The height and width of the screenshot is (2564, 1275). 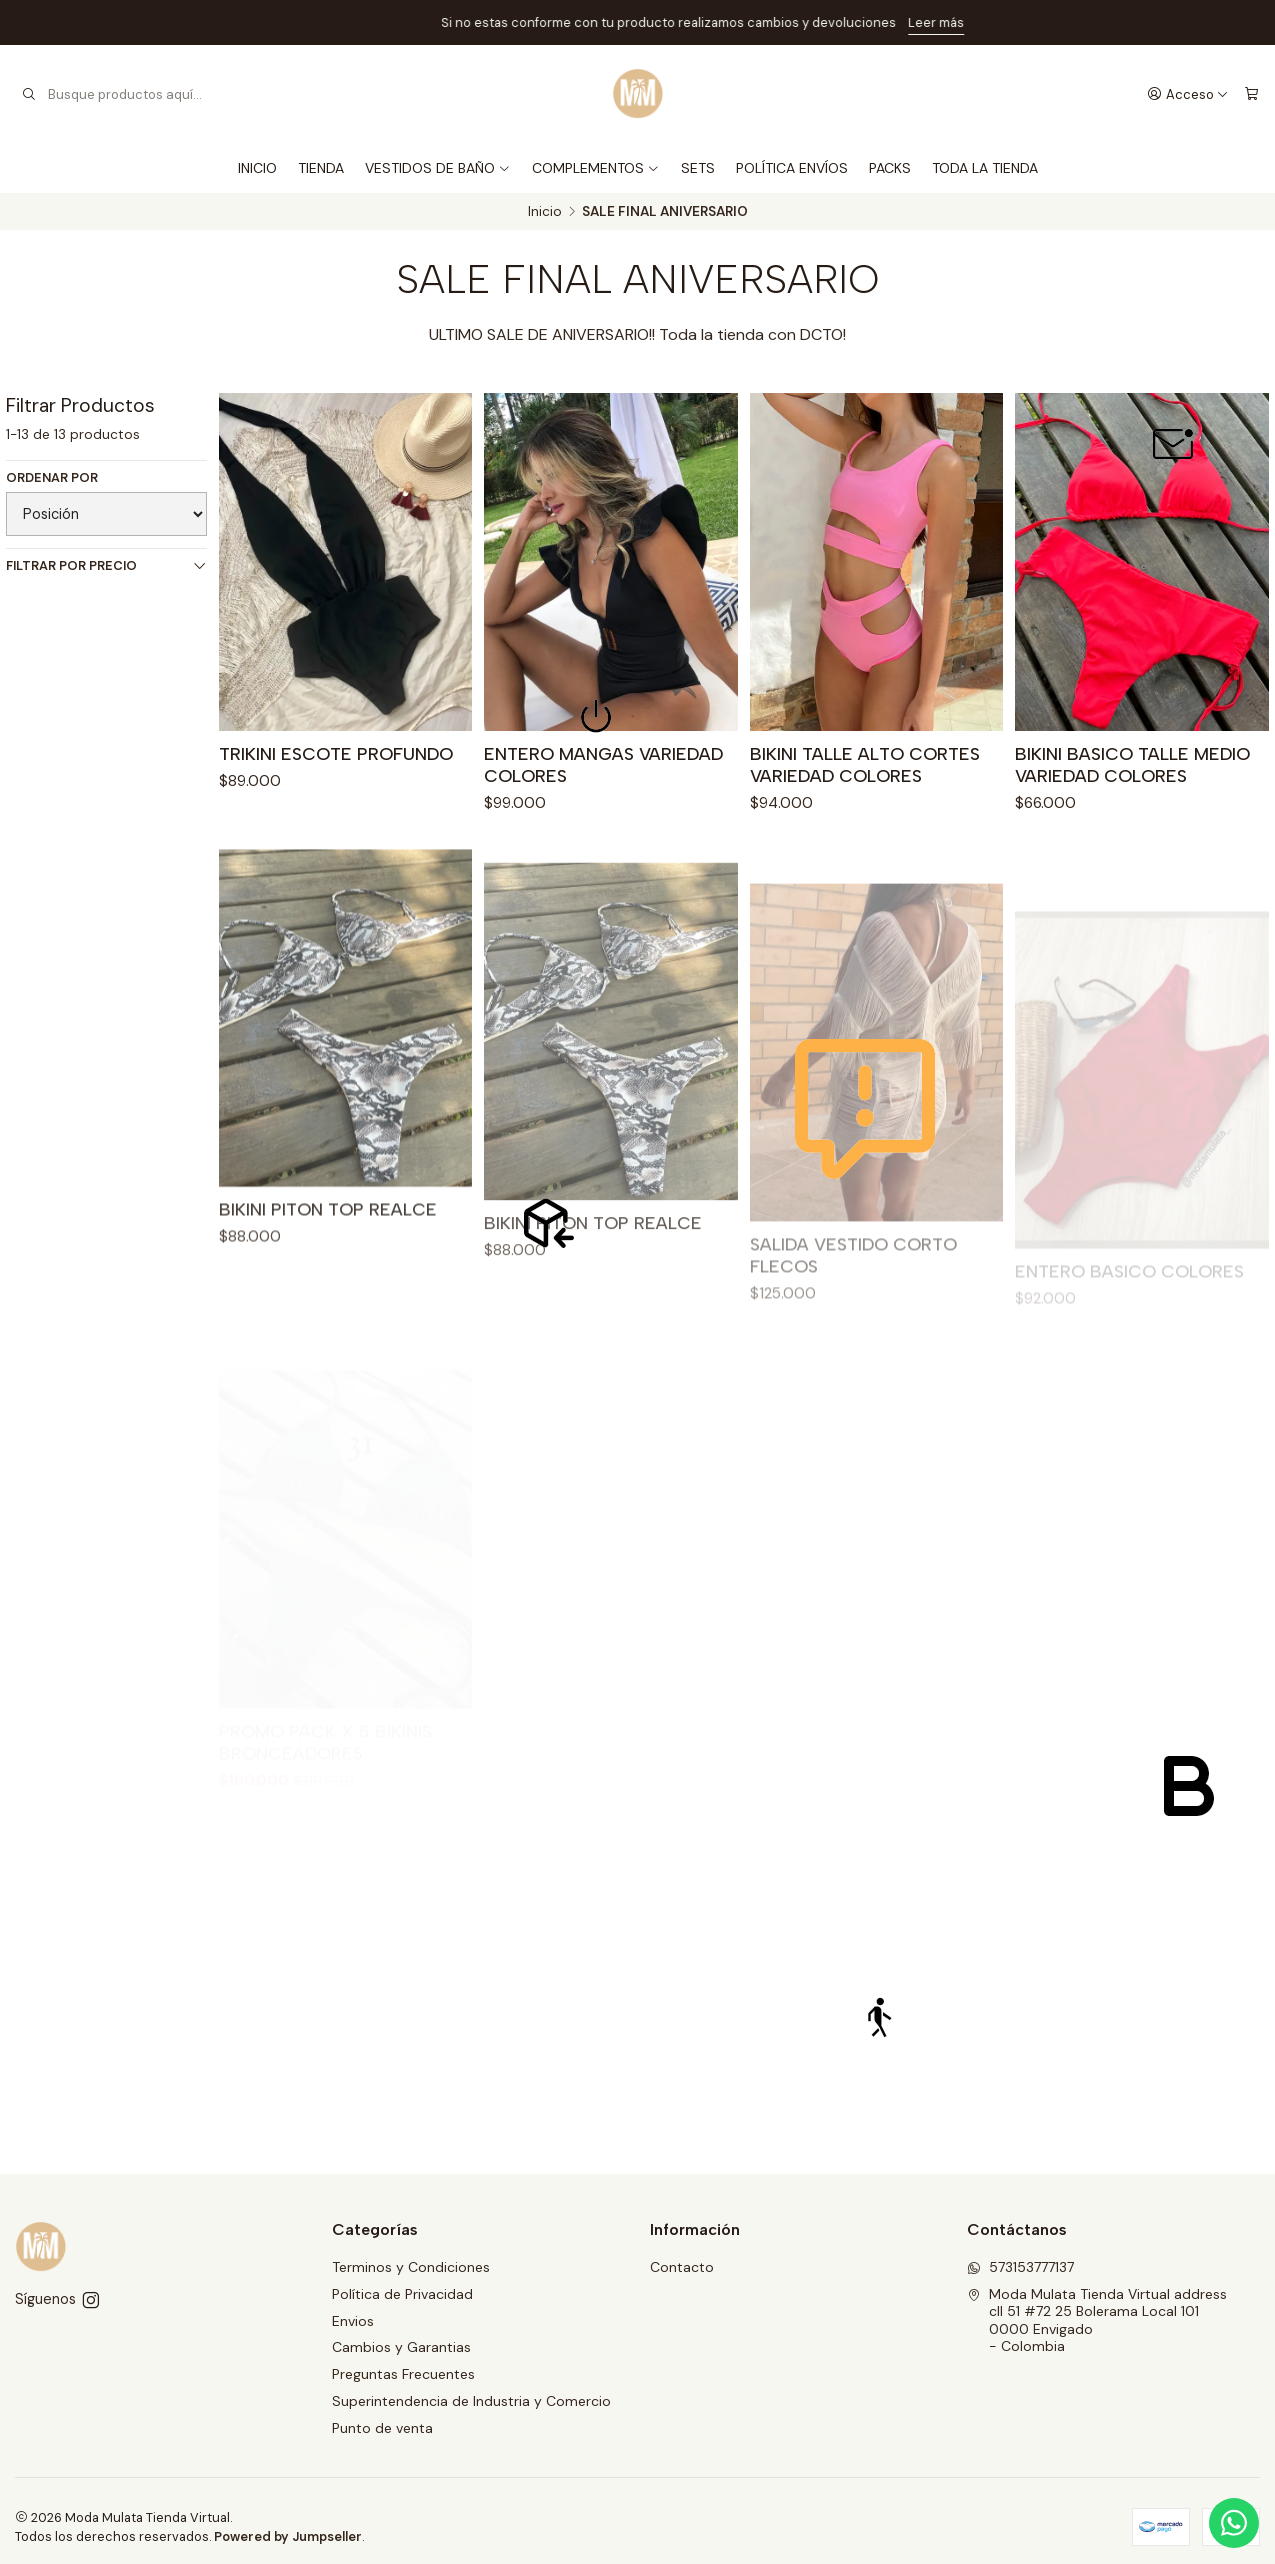 What do you see at coordinates (1189, 1786) in the screenshot?
I see `apply bold formatting to selected text` at bounding box center [1189, 1786].